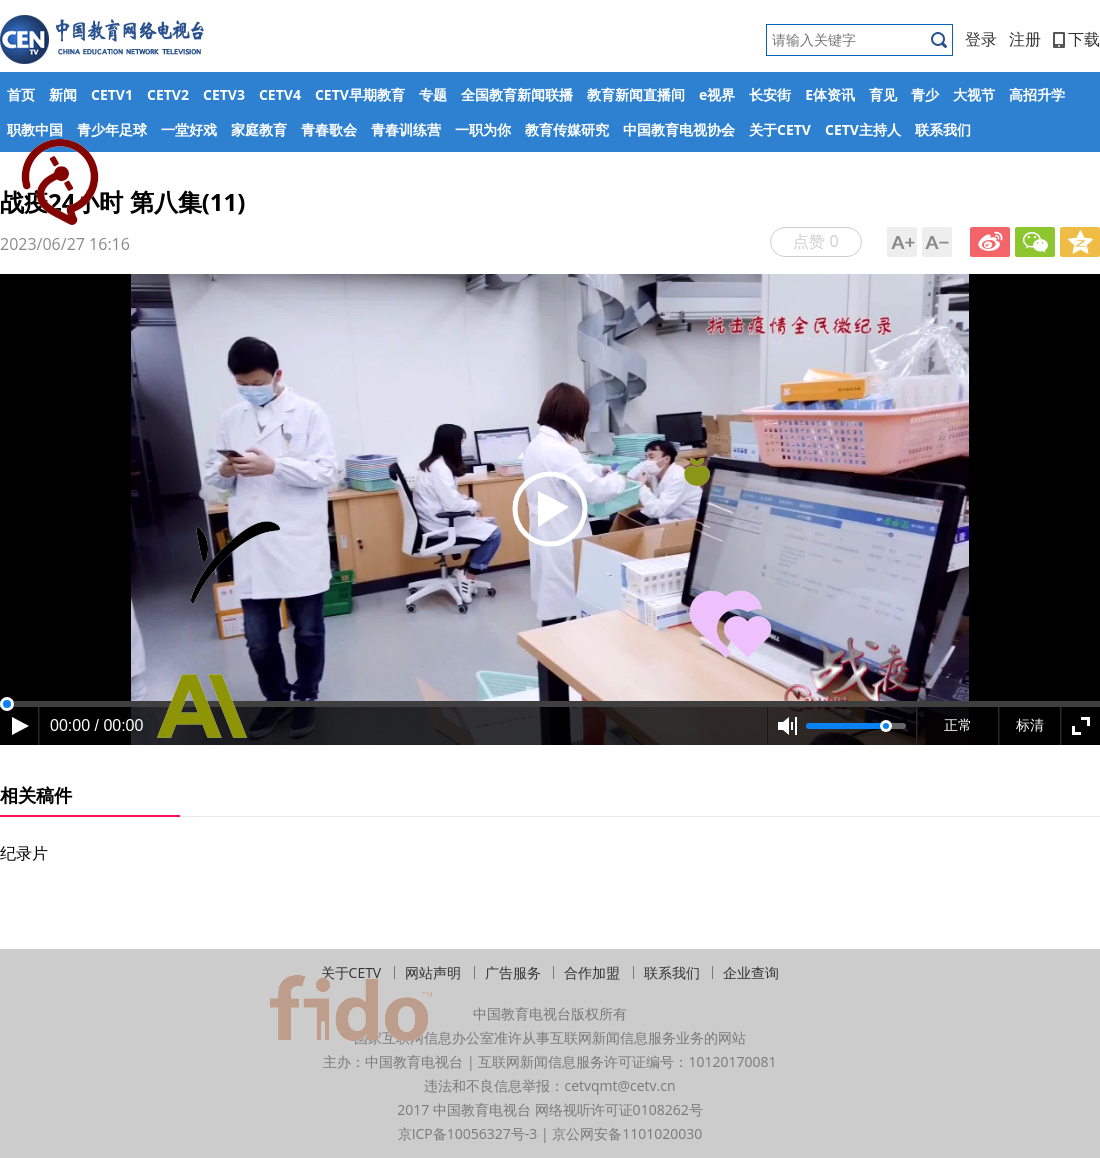 The height and width of the screenshot is (1158, 1100). What do you see at coordinates (351, 1008) in the screenshot?
I see `fido alliance logo indicating passwordless authentication support` at bounding box center [351, 1008].